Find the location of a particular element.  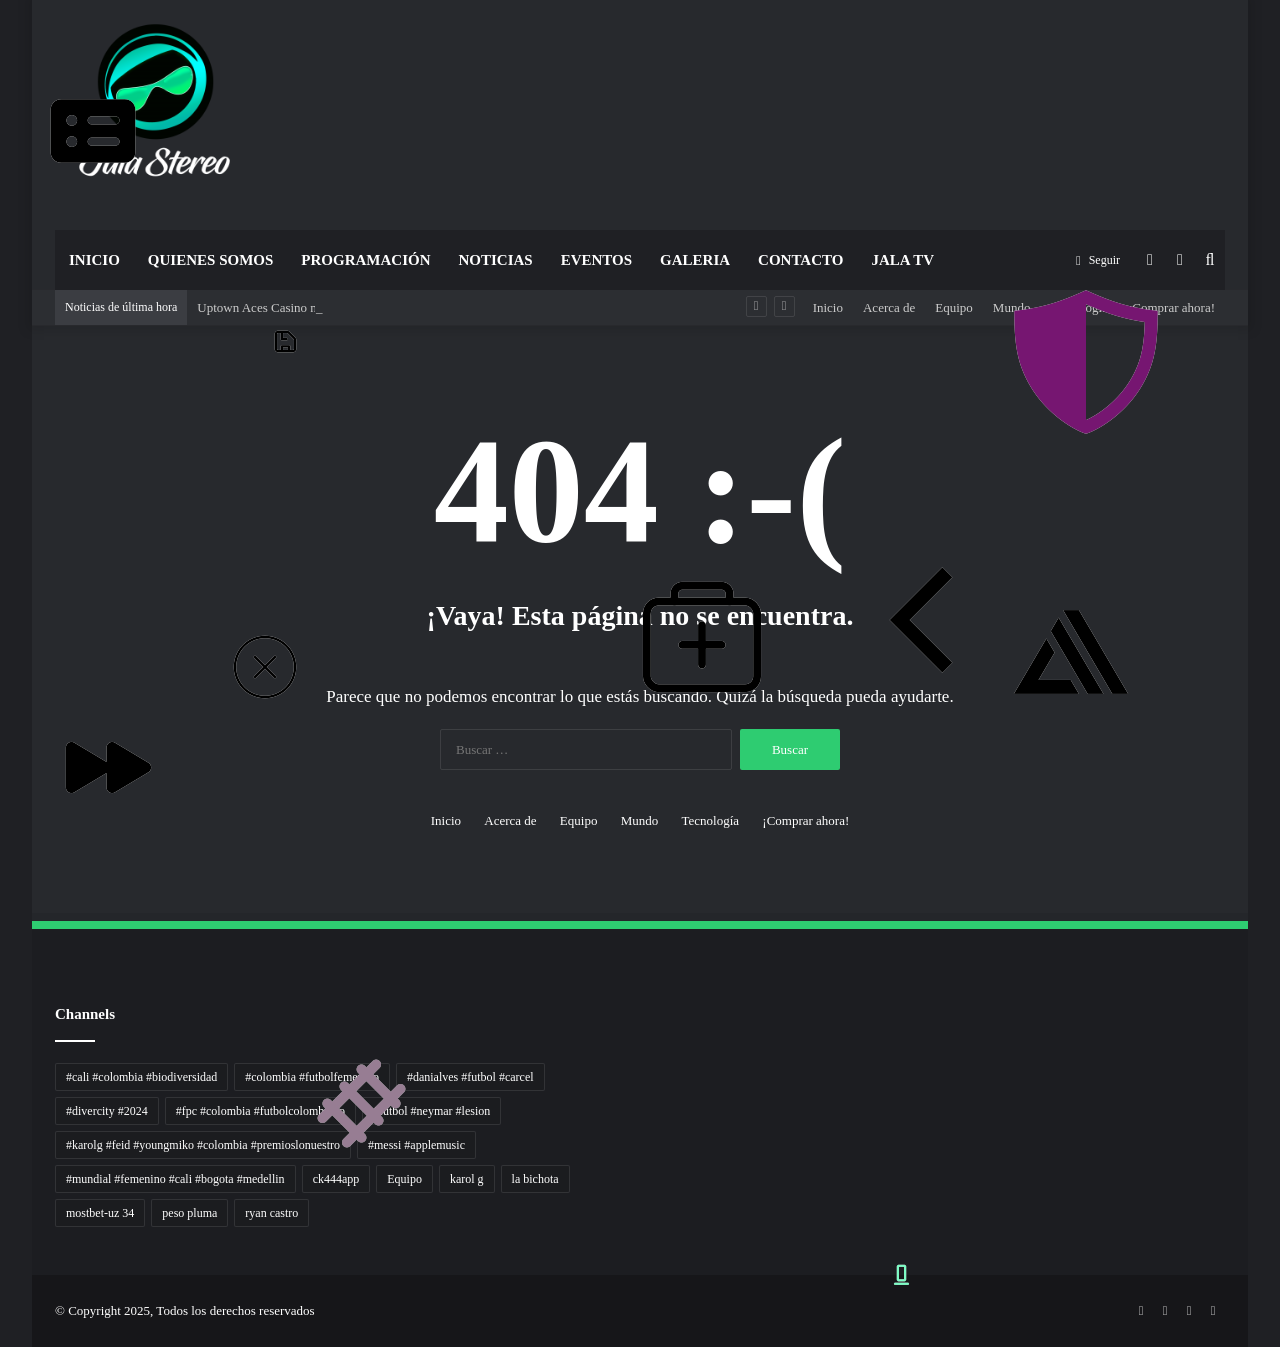

access health or medical features is located at coordinates (702, 637).